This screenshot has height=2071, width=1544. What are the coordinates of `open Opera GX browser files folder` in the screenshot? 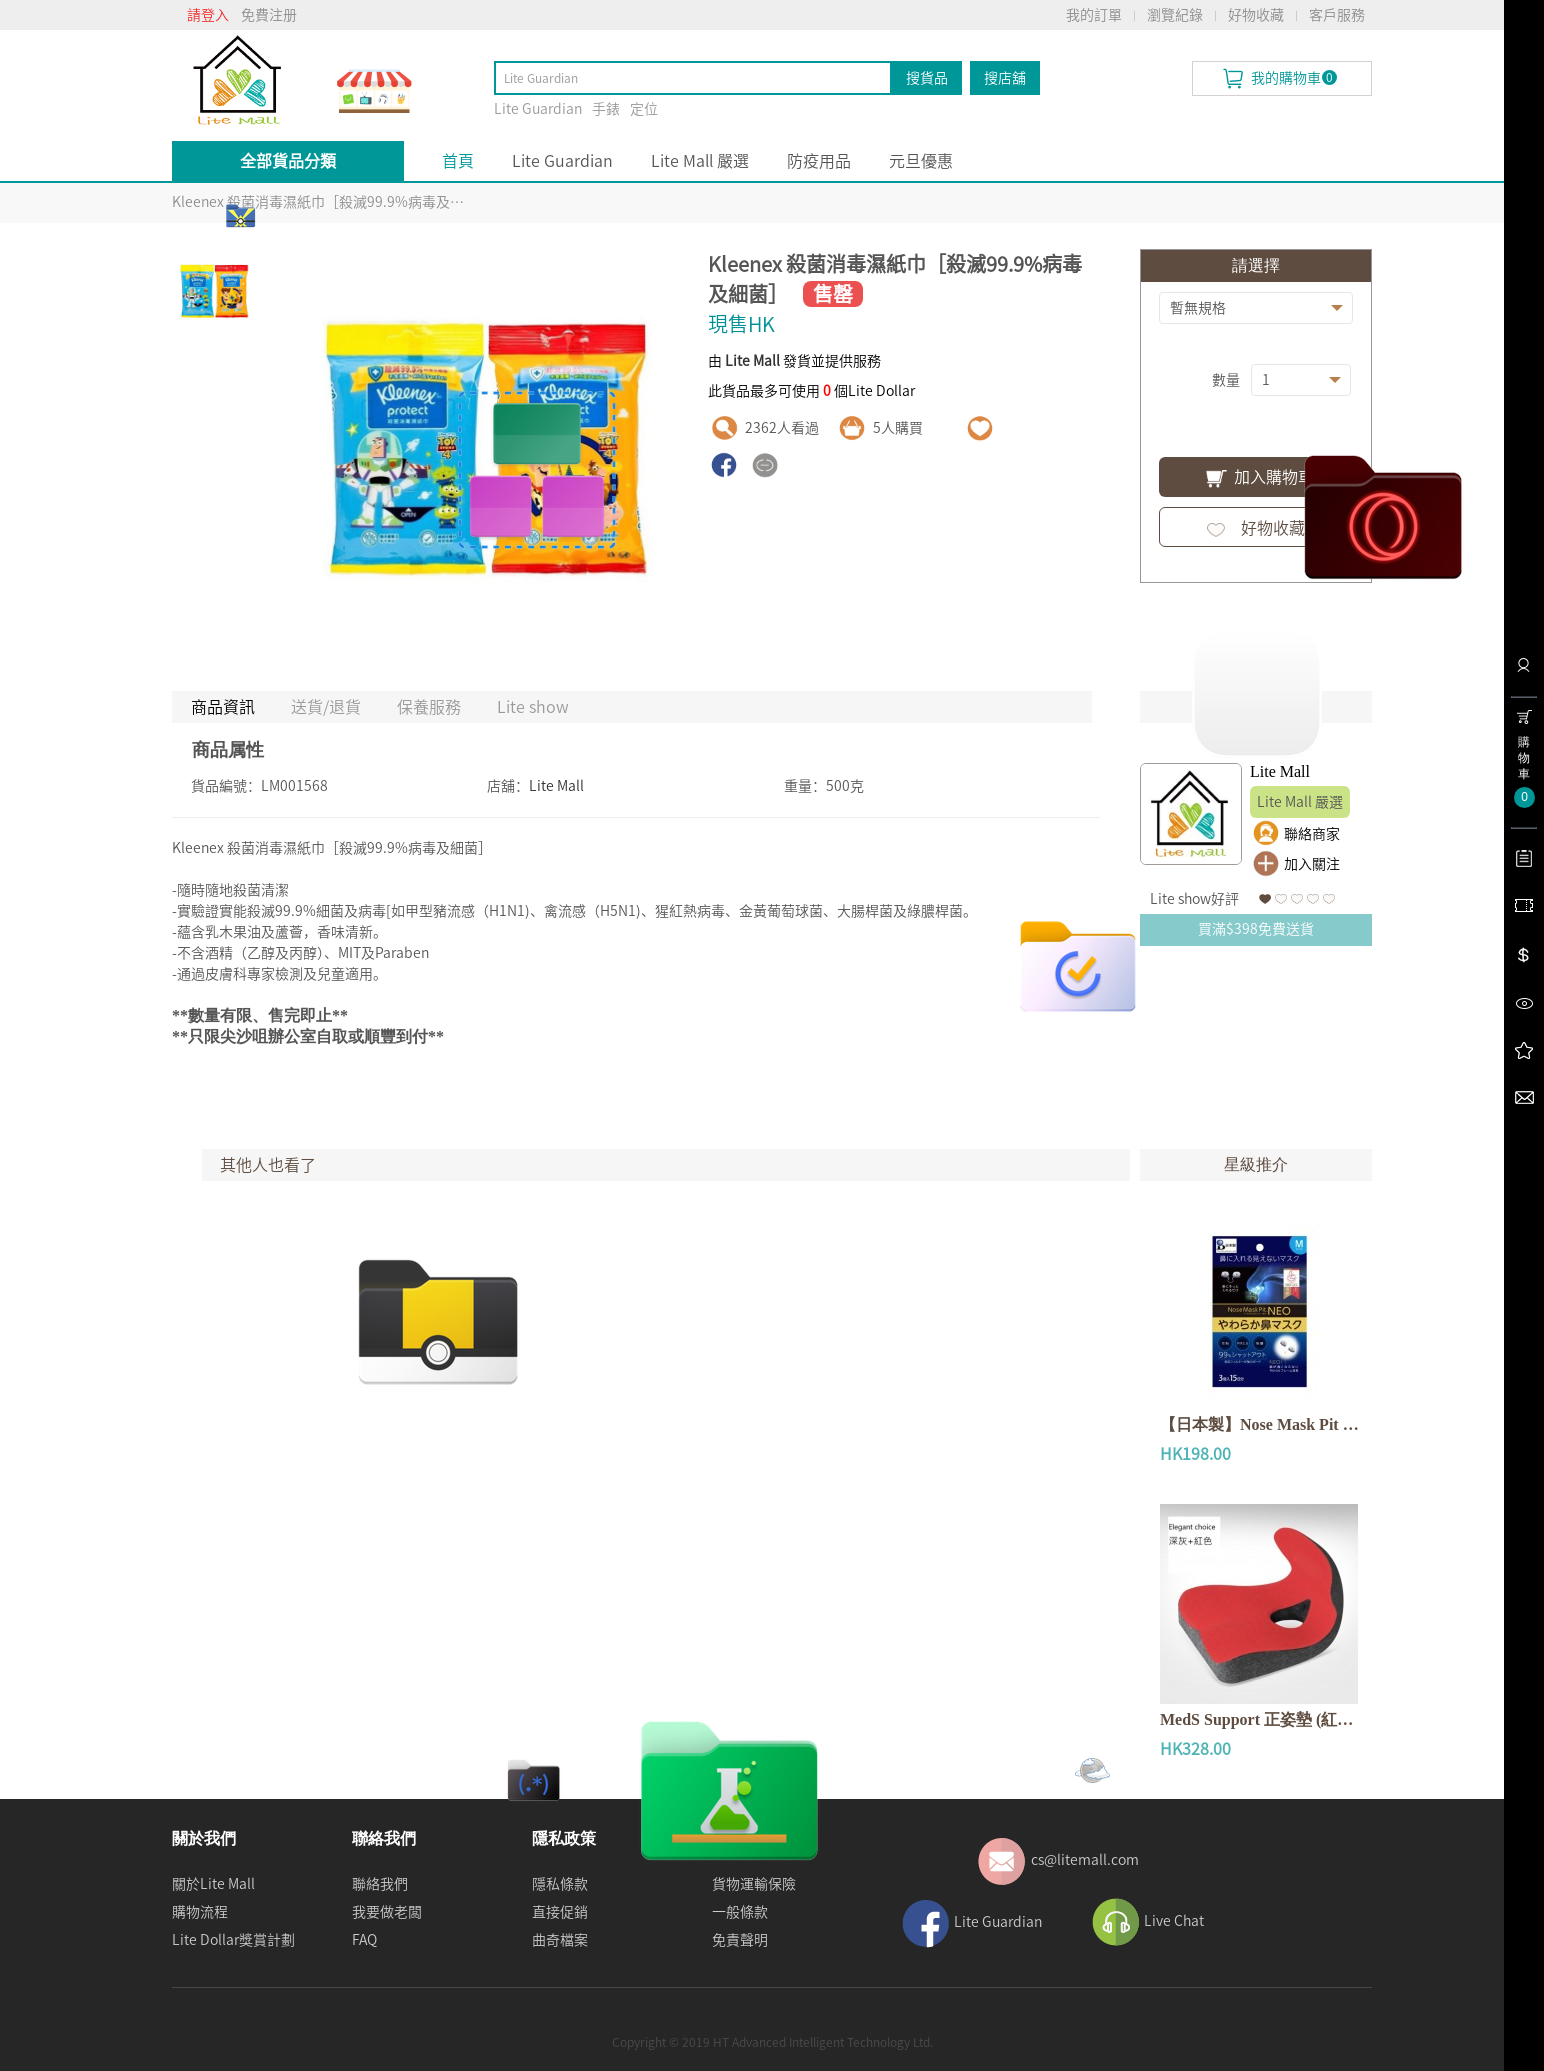 It's located at (1382, 521).